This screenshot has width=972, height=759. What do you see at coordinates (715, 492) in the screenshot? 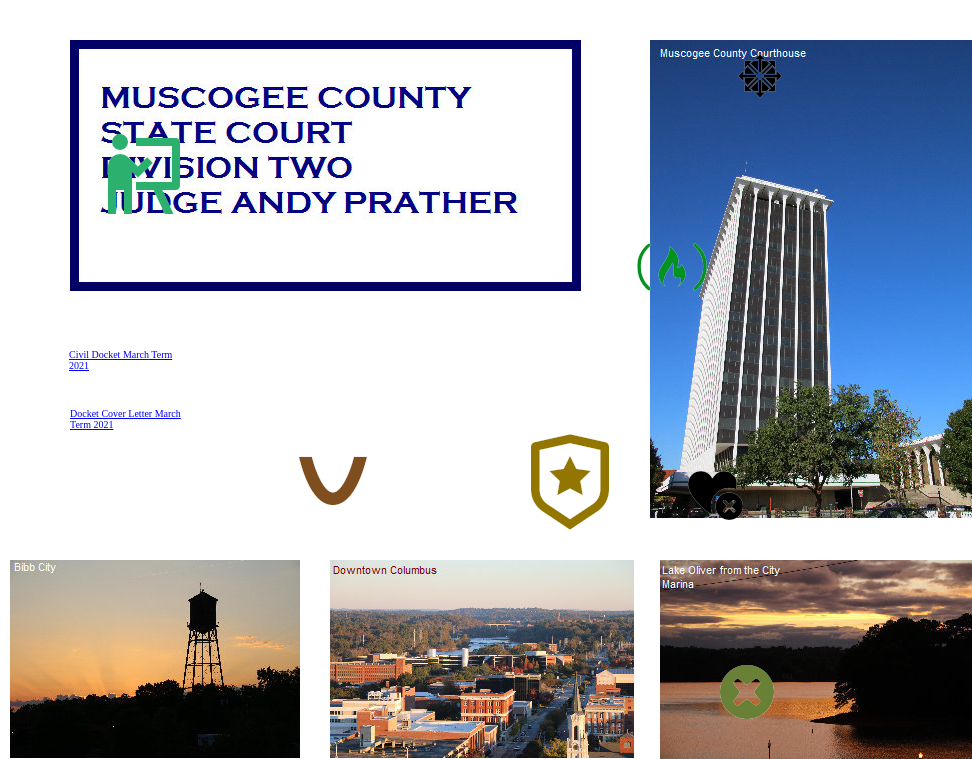
I see `remove item from favorites` at bounding box center [715, 492].